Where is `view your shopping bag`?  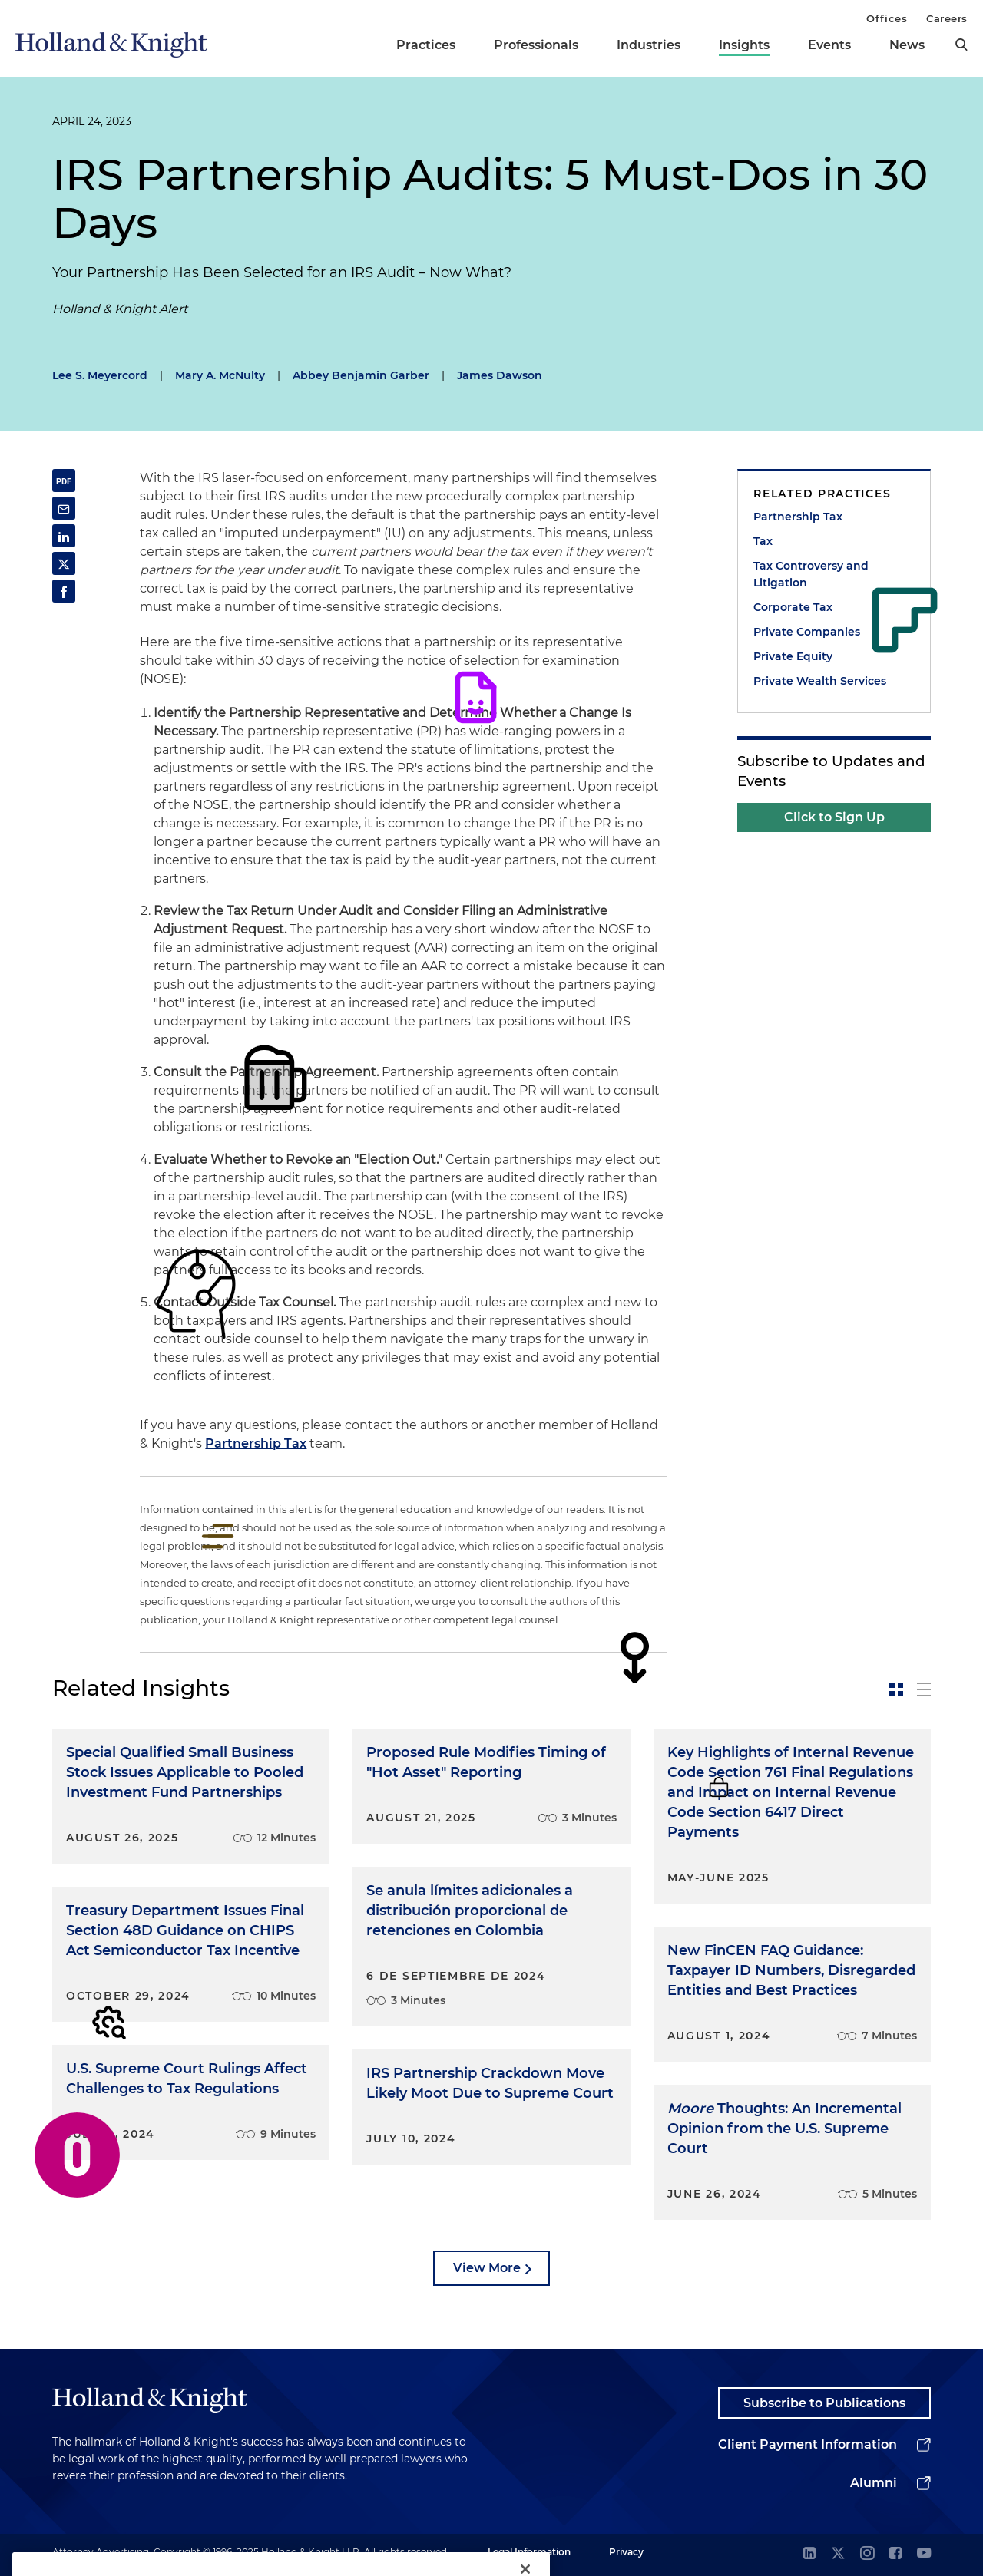
view your shopping bag is located at coordinates (719, 1787).